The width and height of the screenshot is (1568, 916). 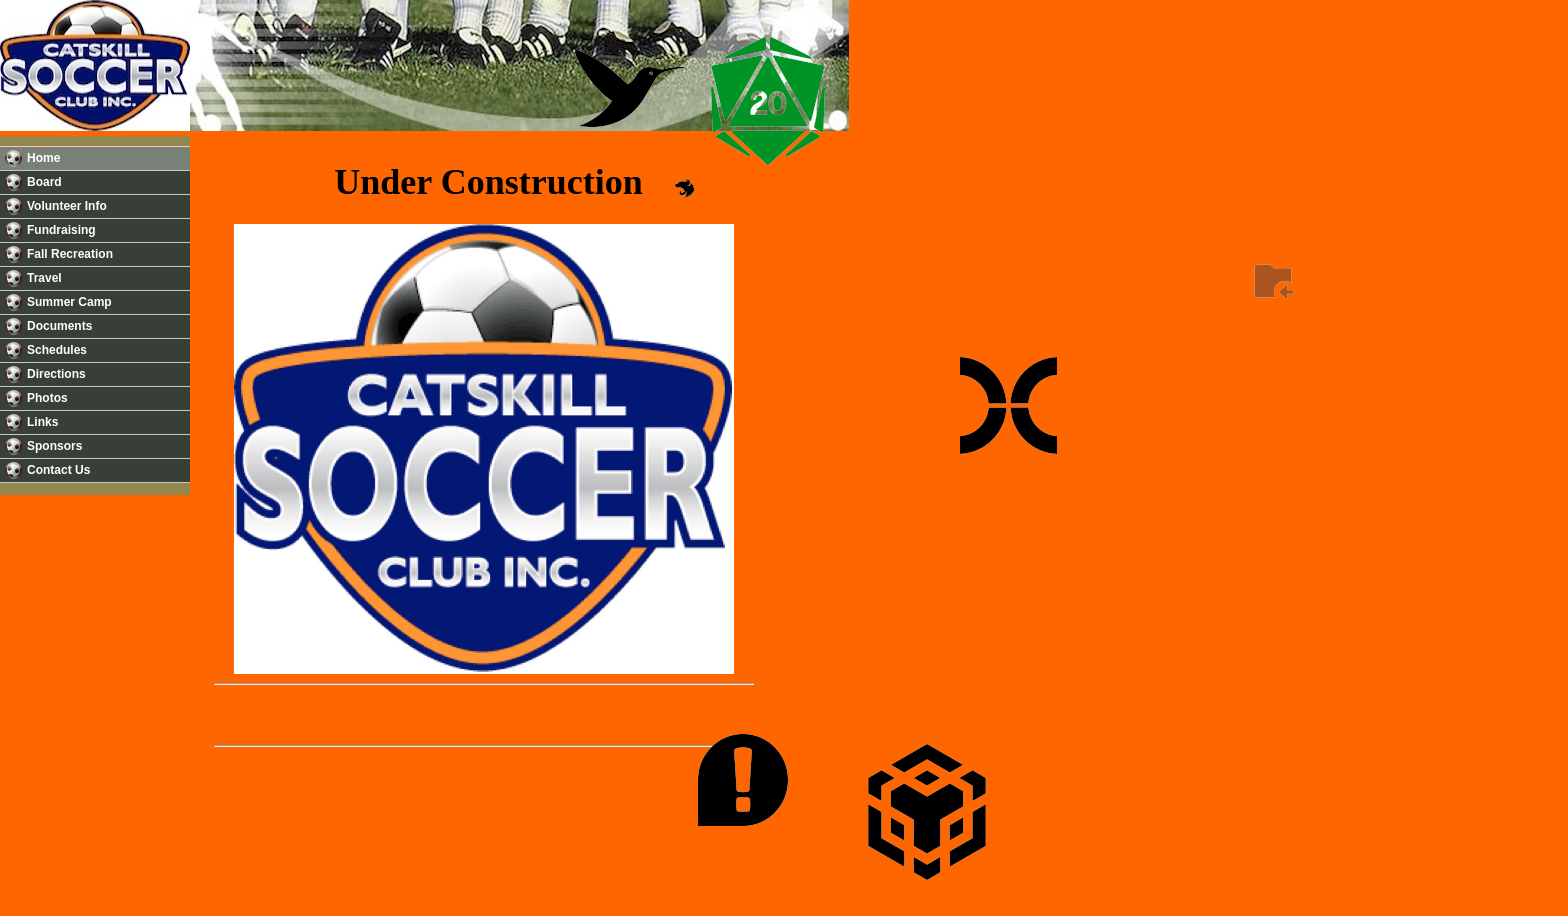 I want to click on bnb chain logo, so click(x=927, y=812).